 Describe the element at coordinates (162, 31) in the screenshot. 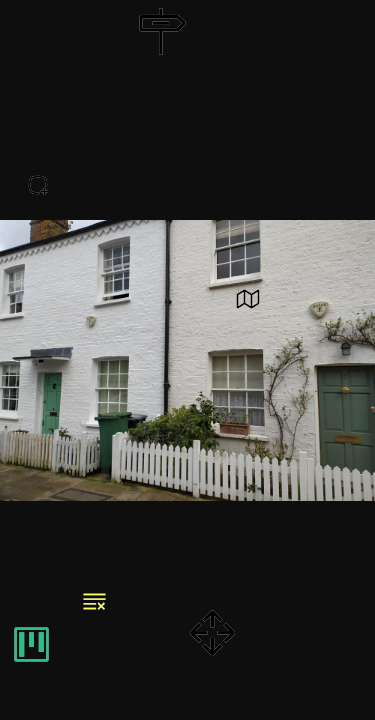

I see `view project milestones` at that location.